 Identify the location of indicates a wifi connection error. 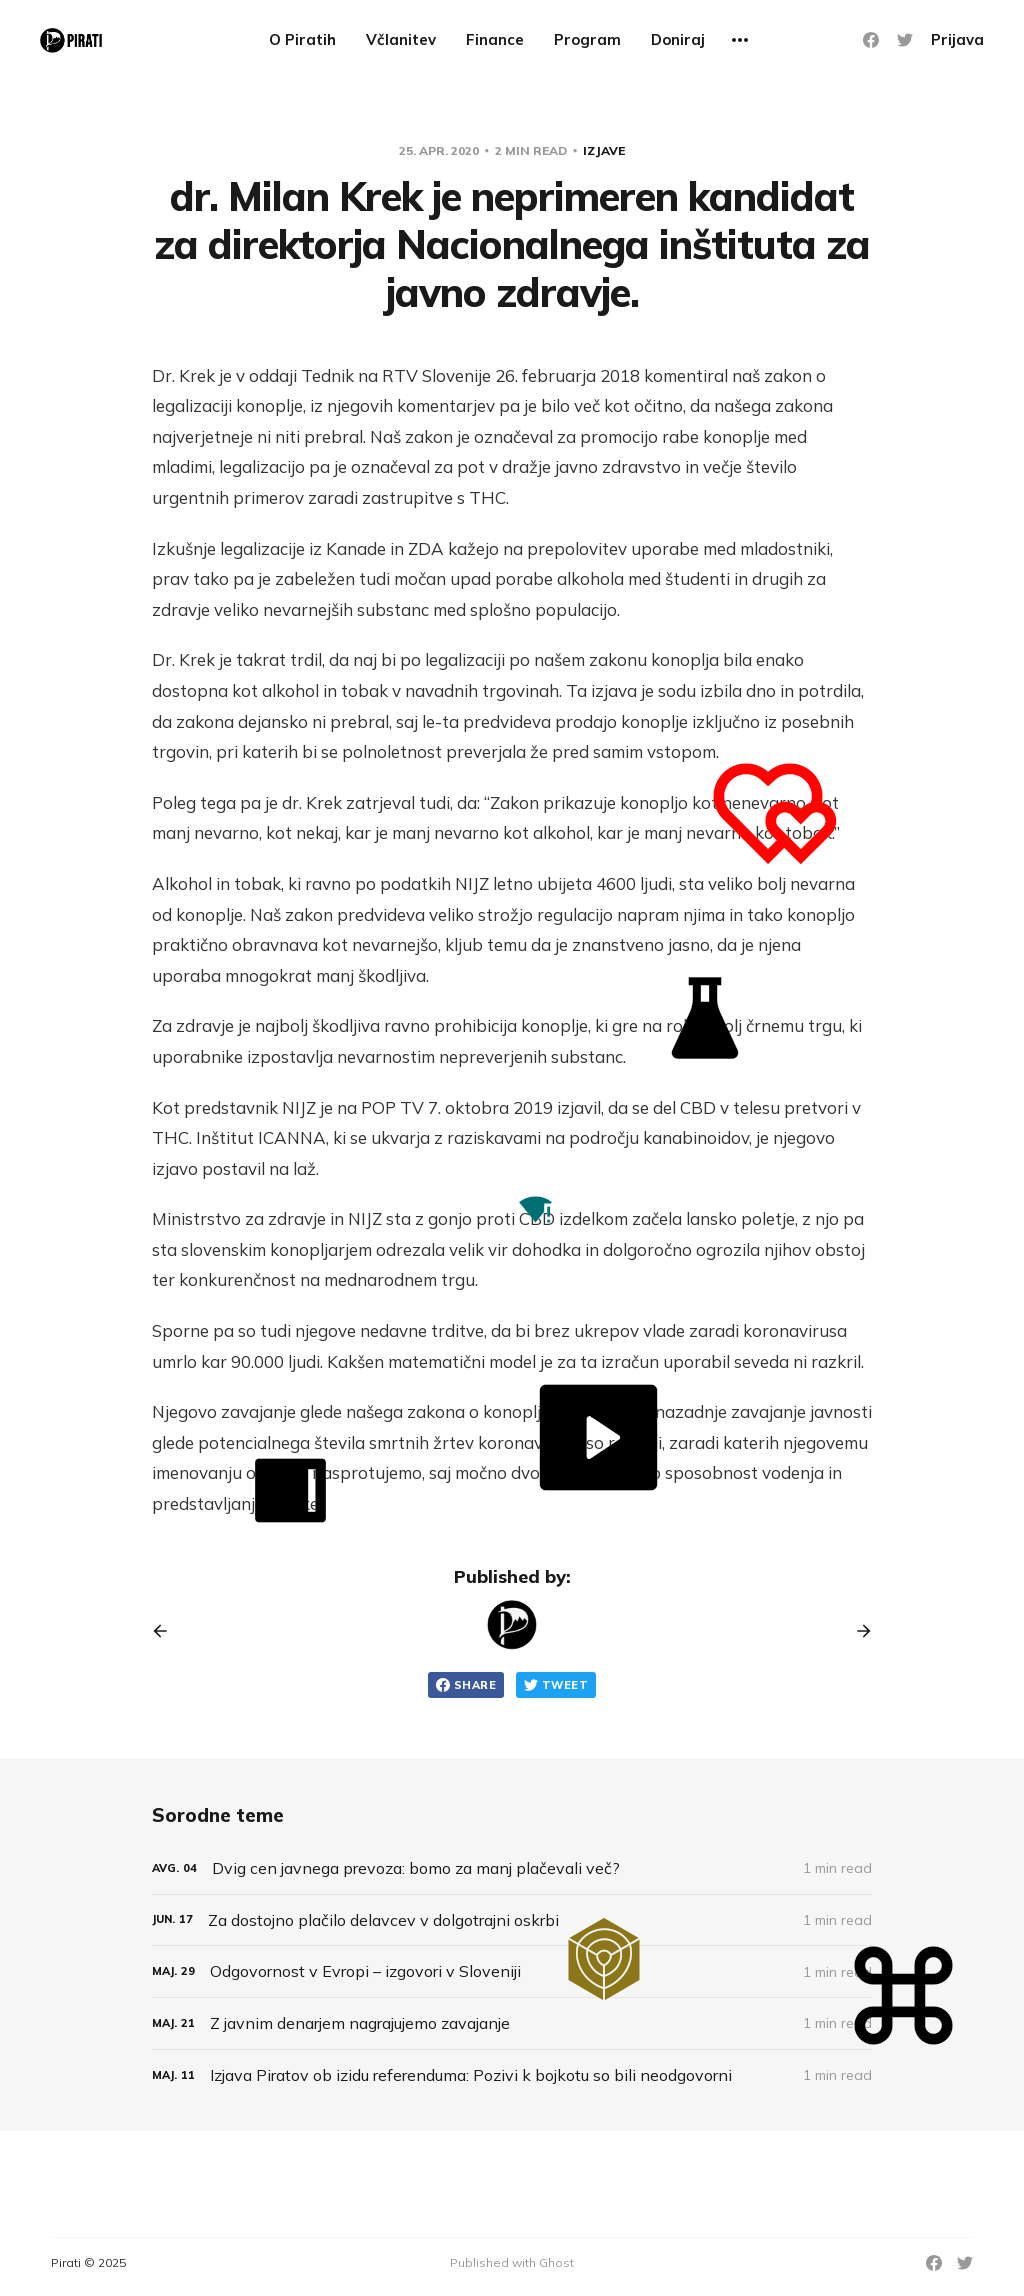
(535, 1209).